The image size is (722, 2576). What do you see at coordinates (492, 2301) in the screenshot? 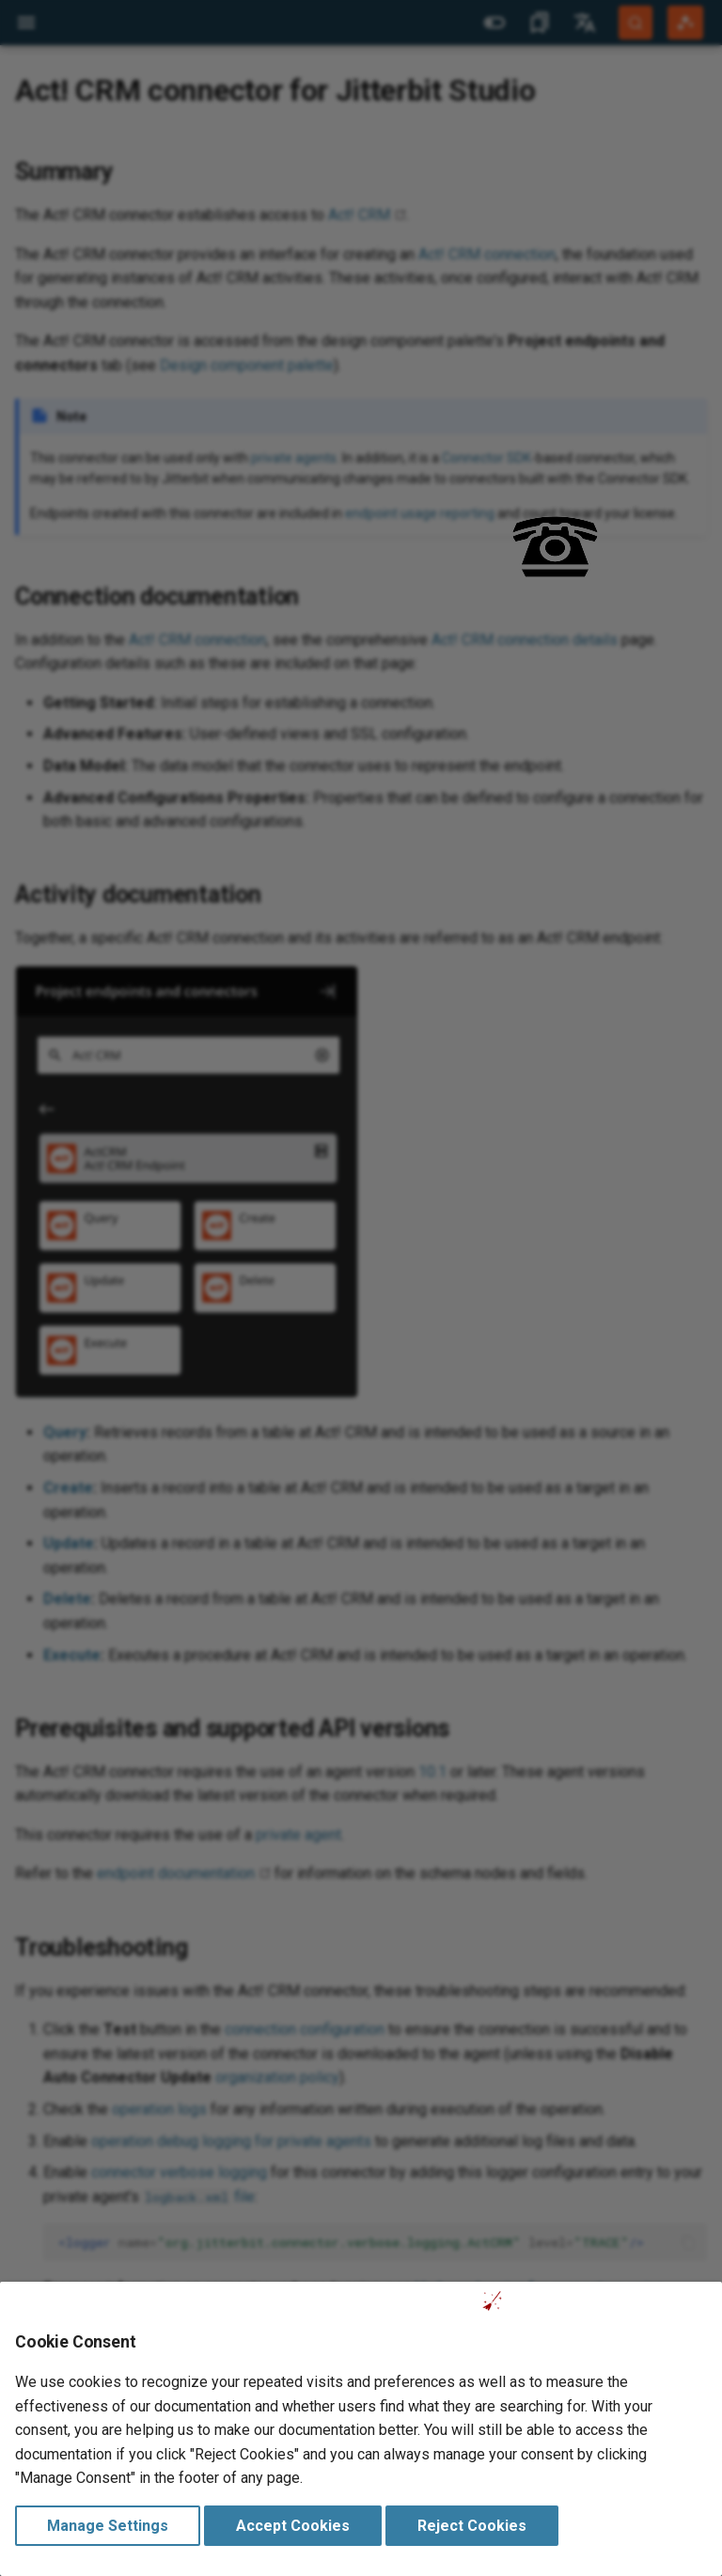
I see `cast a cleaning or sweep spell` at bounding box center [492, 2301].